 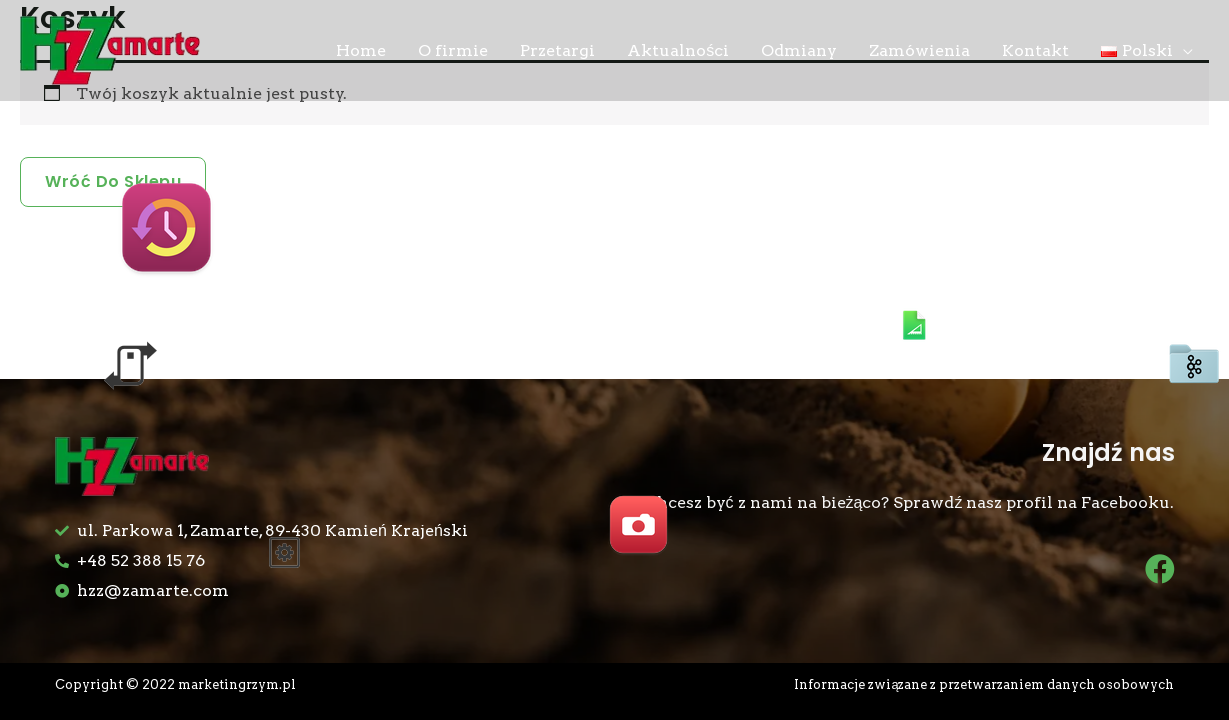 What do you see at coordinates (1194, 365) in the screenshot?
I see `folder containing apache kafka configuration files` at bounding box center [1194, 365].